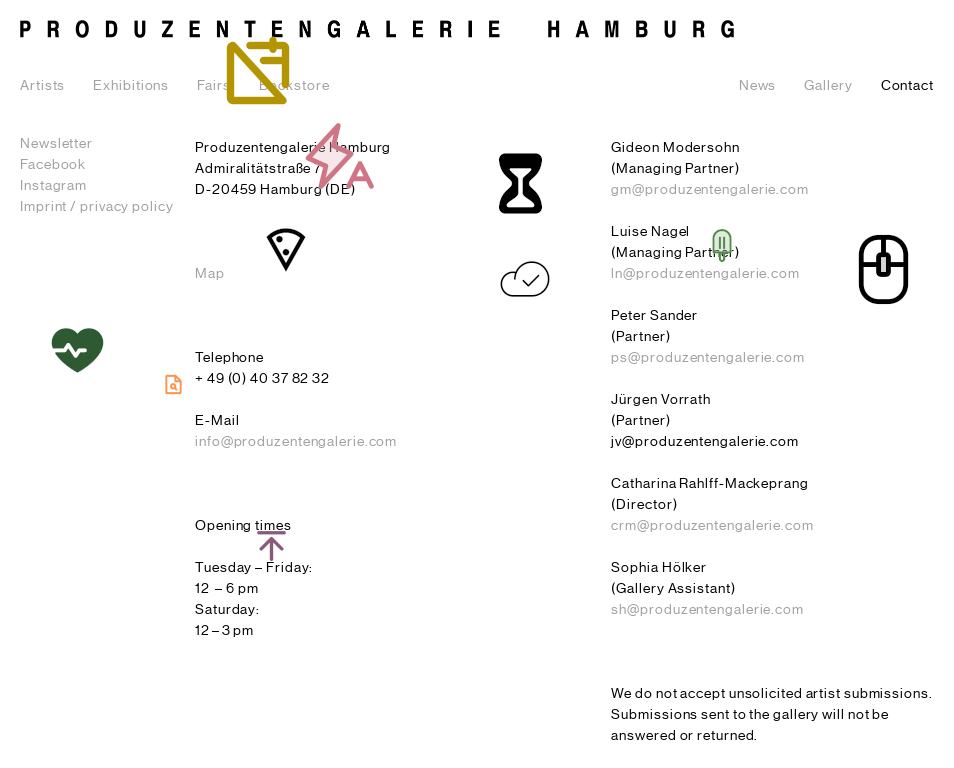 This screenshot has height=768, width=954. I want to click on indicates calendar or scheduling is disabled, so click(258, 73).